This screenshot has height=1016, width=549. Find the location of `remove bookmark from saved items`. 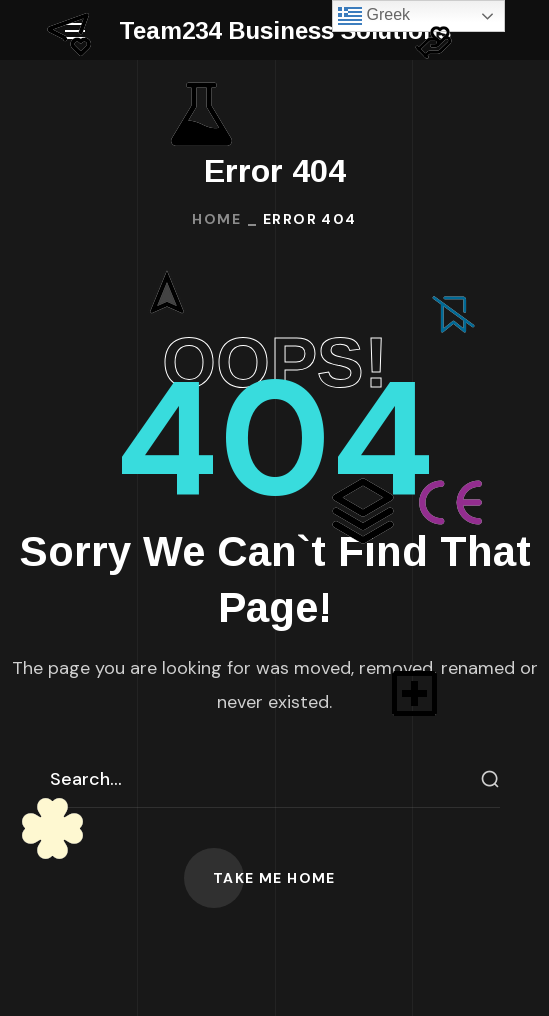

remove bookmark from saved items is located at coordinates (453, 314).